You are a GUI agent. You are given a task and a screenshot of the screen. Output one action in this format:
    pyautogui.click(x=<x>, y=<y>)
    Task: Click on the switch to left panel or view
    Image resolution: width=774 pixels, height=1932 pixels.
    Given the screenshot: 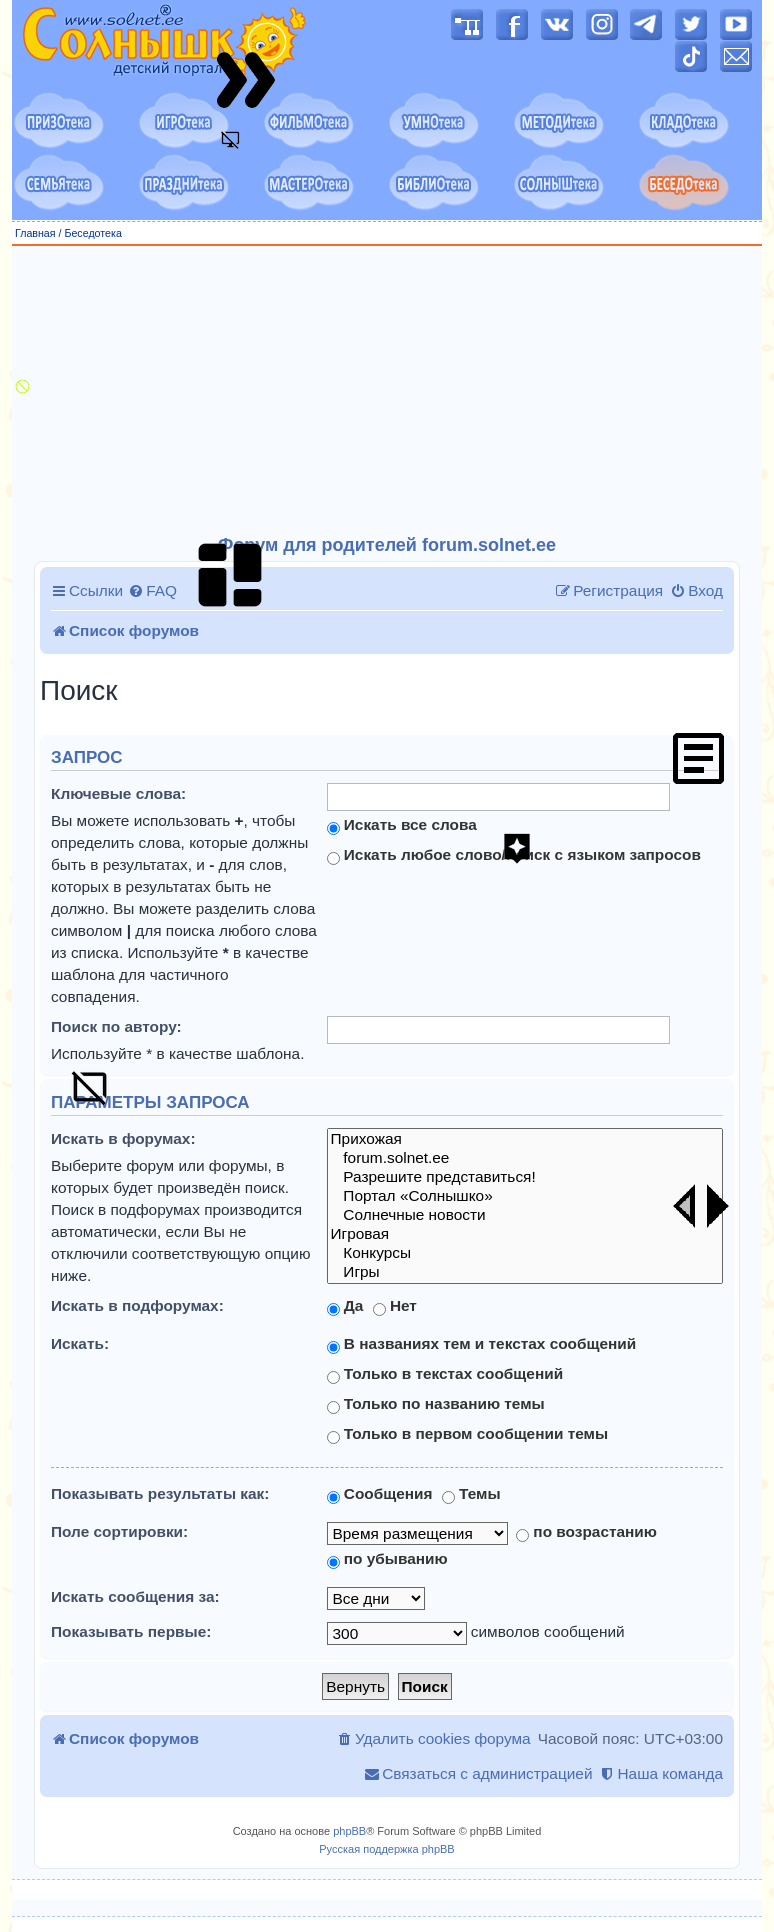 What is the action you would take?
    pyautogui.click(x=701, y=1206)
    